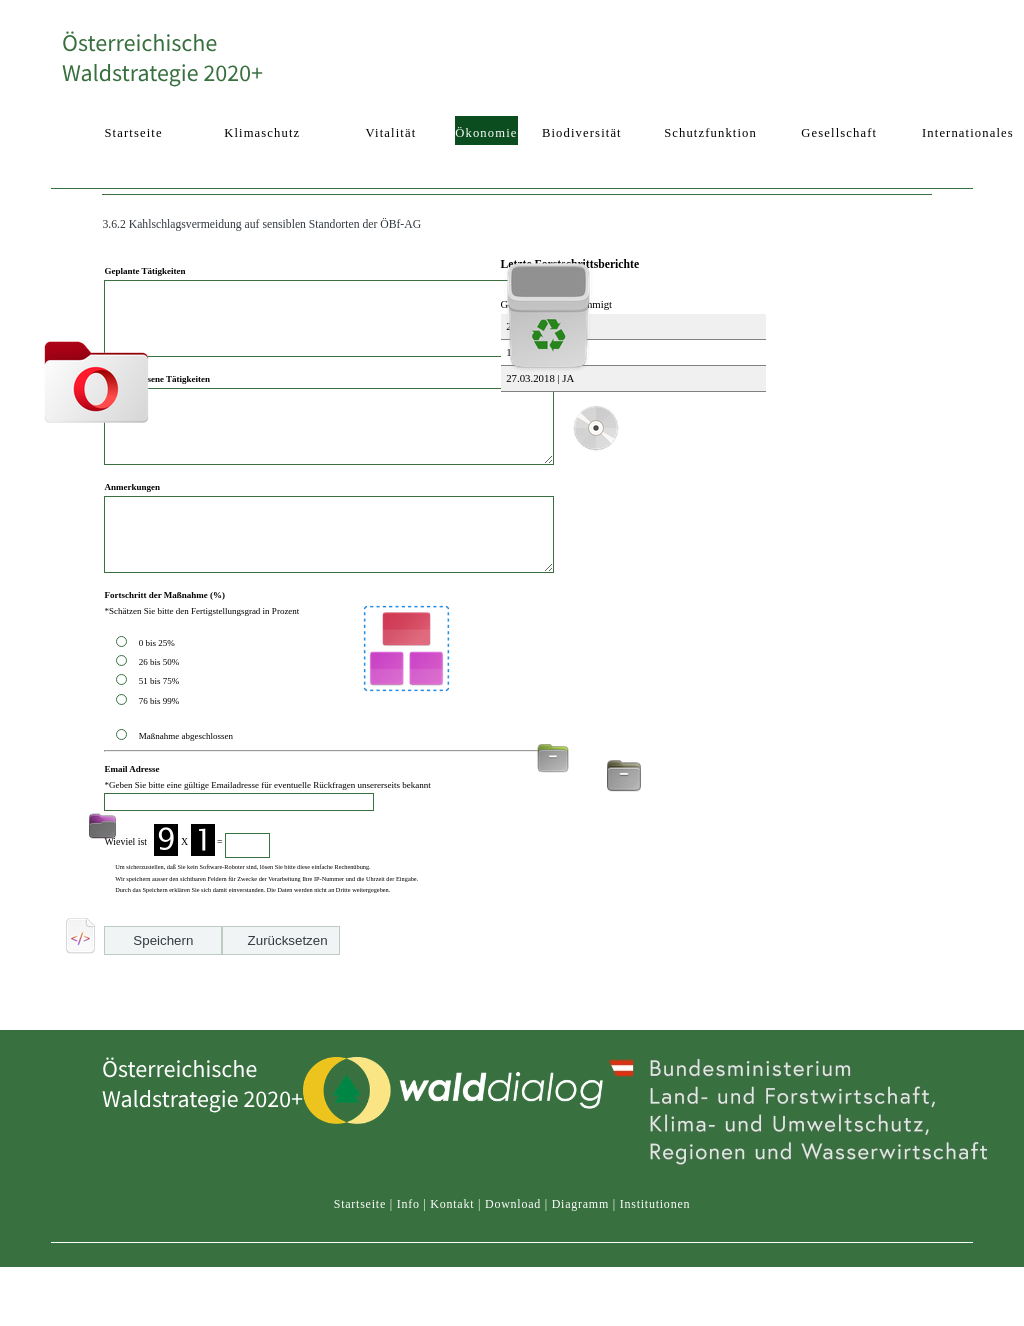  Describe the element at coordinates (624, 775) in the screenshot. I see `open the nautilus file manager` at that location.